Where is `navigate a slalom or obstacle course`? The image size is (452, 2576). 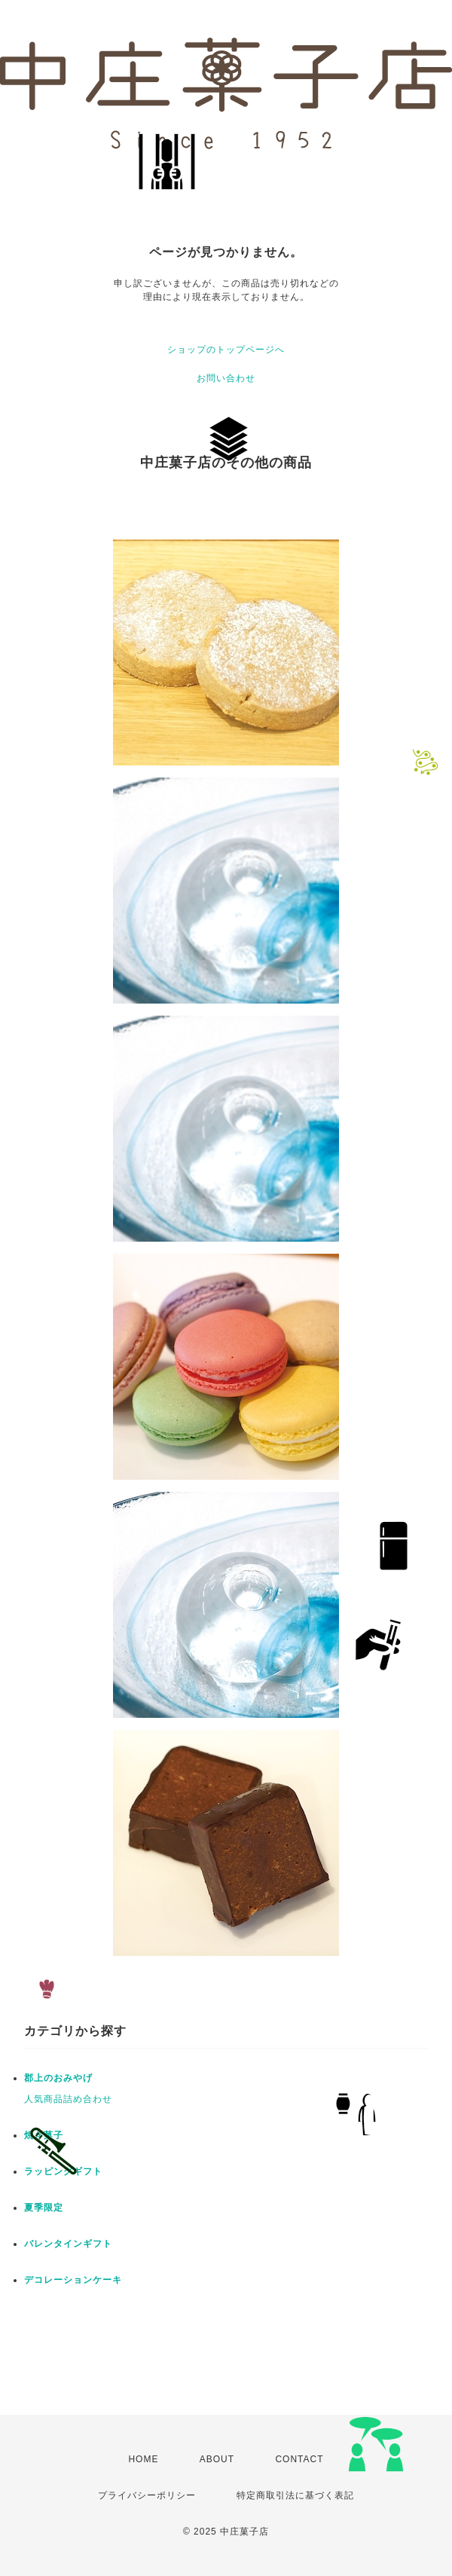 navigate a slalom or obstacle course is located at coordinates (425, 762).